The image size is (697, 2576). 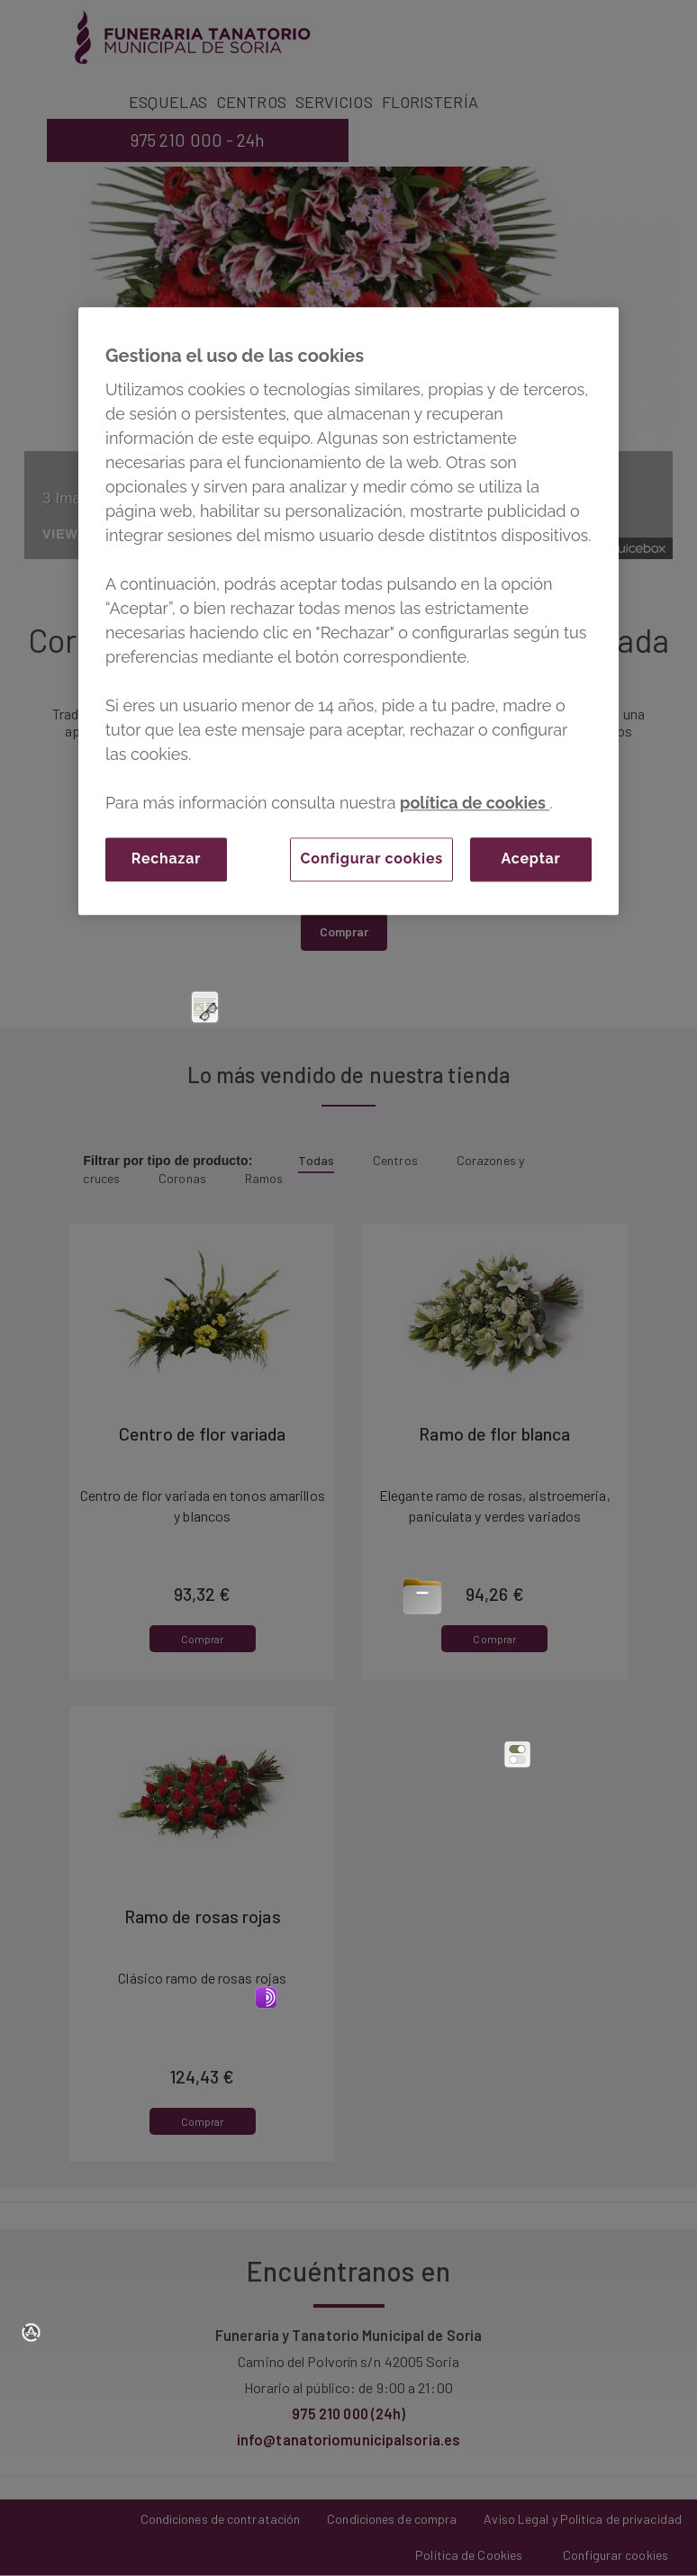 What do you see at coordinates (31, 2332) in the screenshot?
I see `check for available software updates` at bounding box center [31, 2332].